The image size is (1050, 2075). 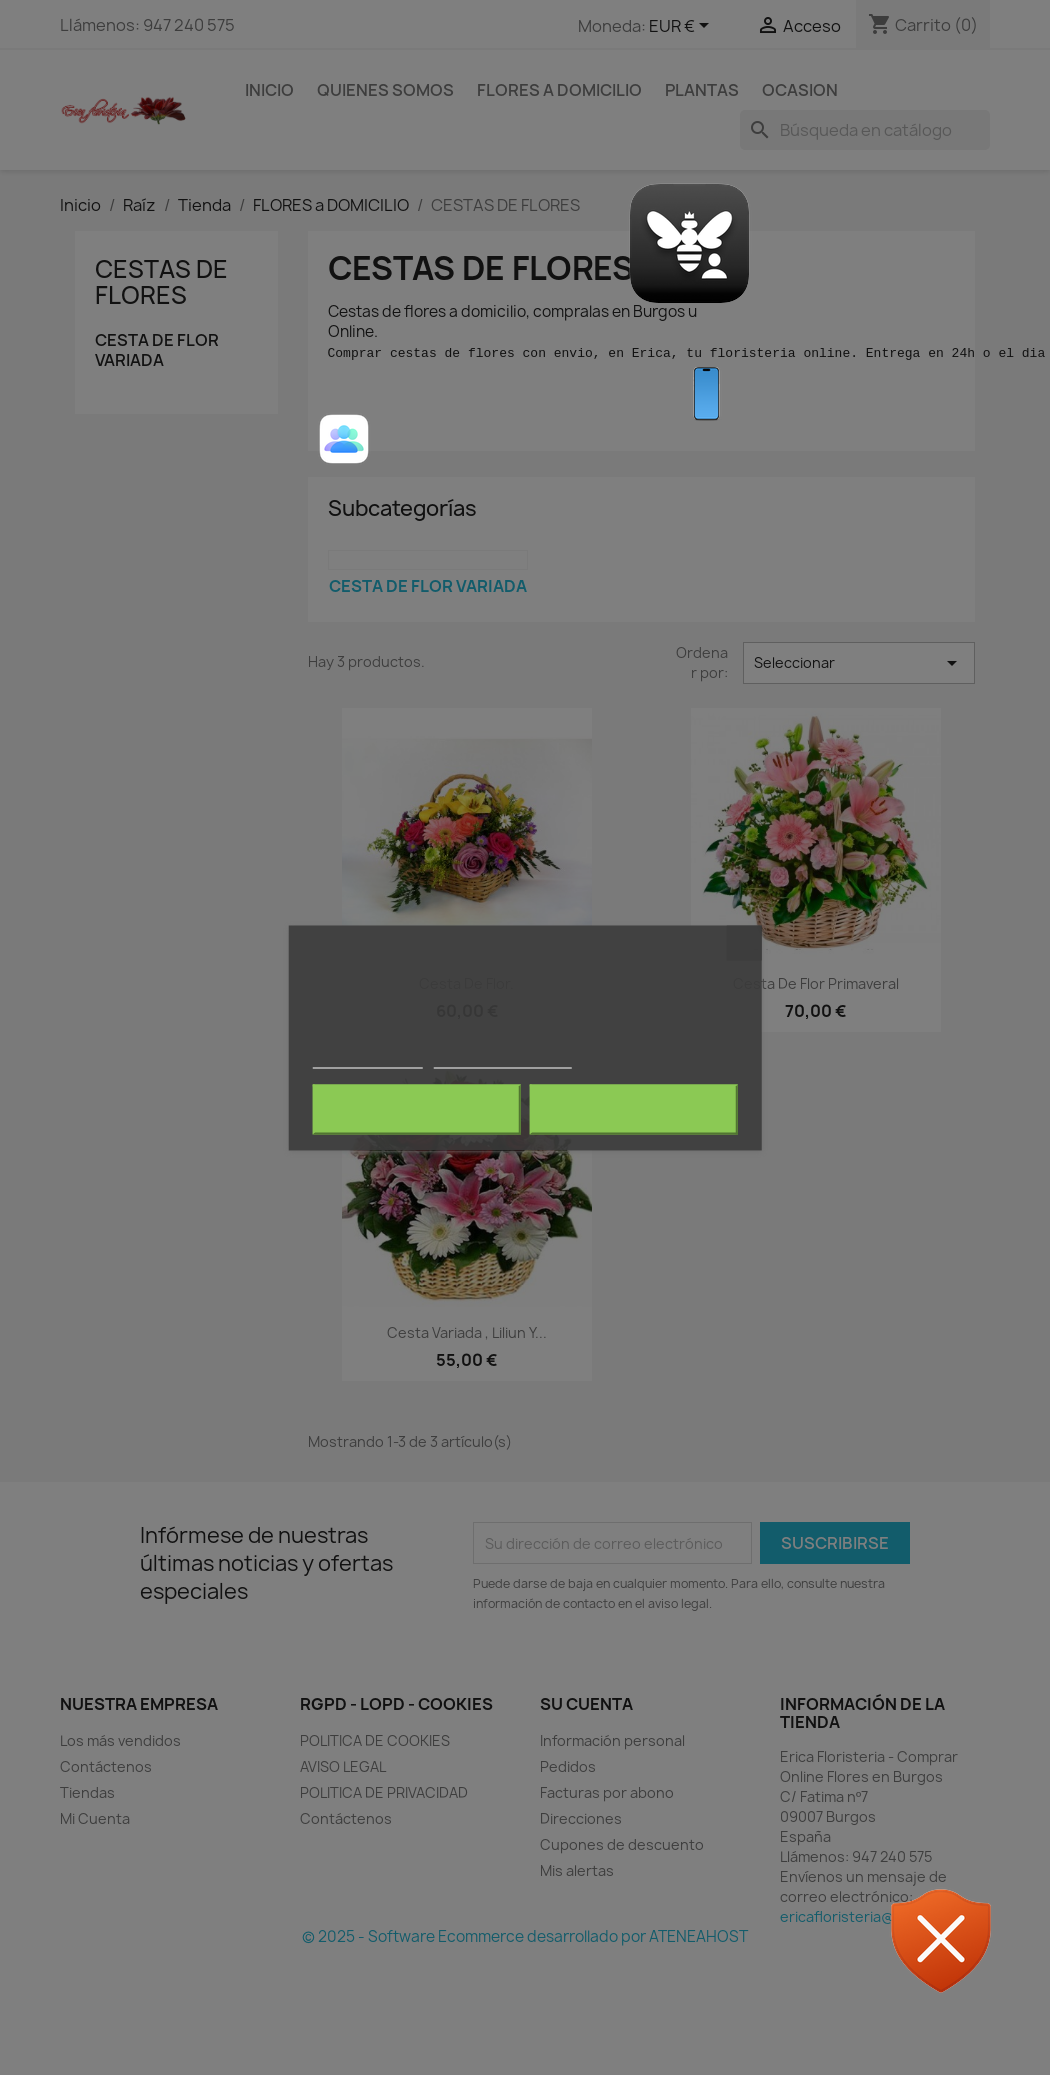 What do you see at coordinates (706, 394) in the screenshot?
I see `iPhone 15 Pro device connected` at bounding box center [706, 394].